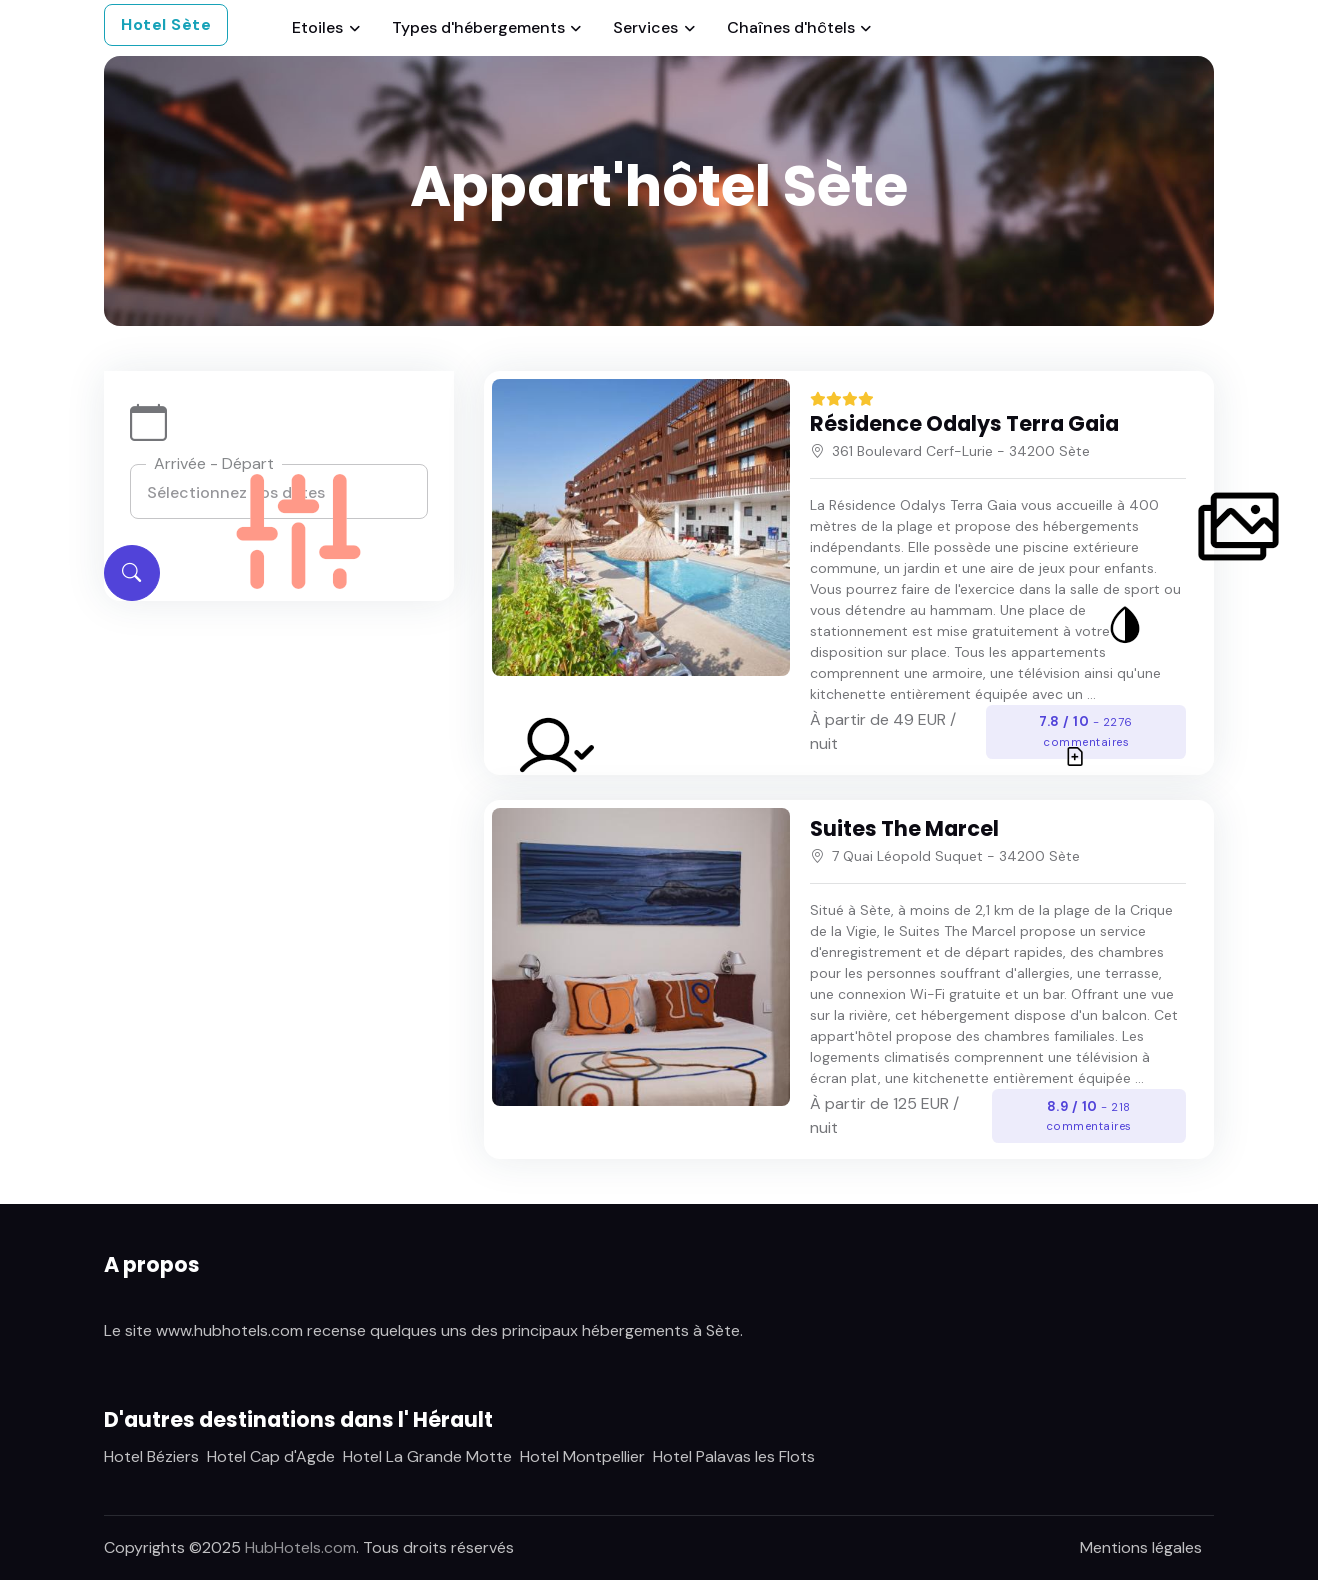  I want to click on adjust color saturation or contrast settings, so click(1125, 626).